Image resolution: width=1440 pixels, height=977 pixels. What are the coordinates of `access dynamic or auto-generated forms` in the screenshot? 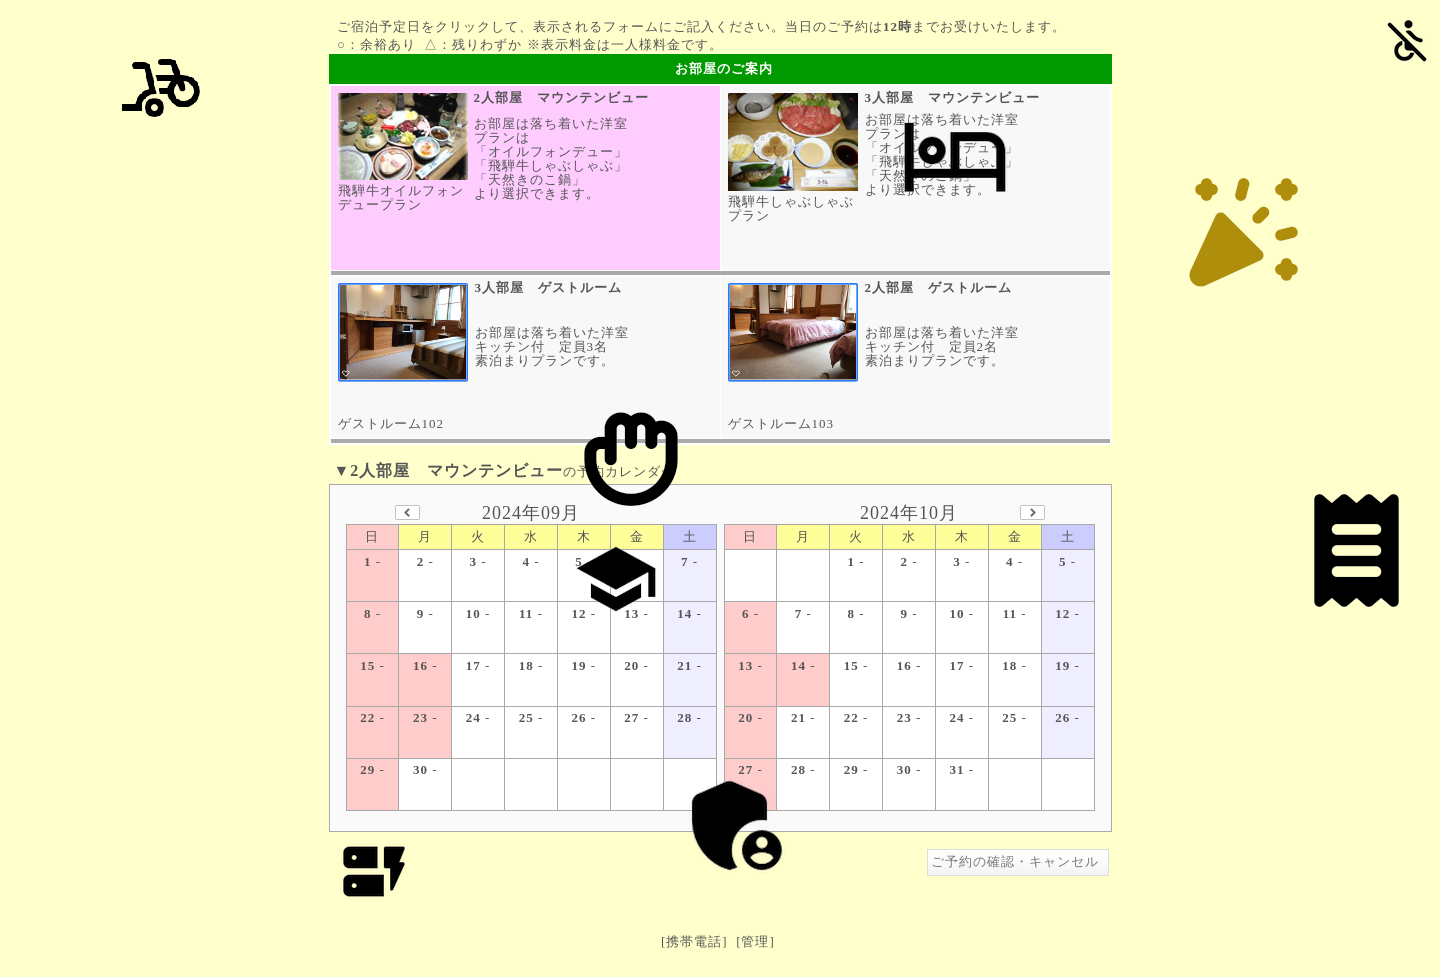 It's located at (374, 871).